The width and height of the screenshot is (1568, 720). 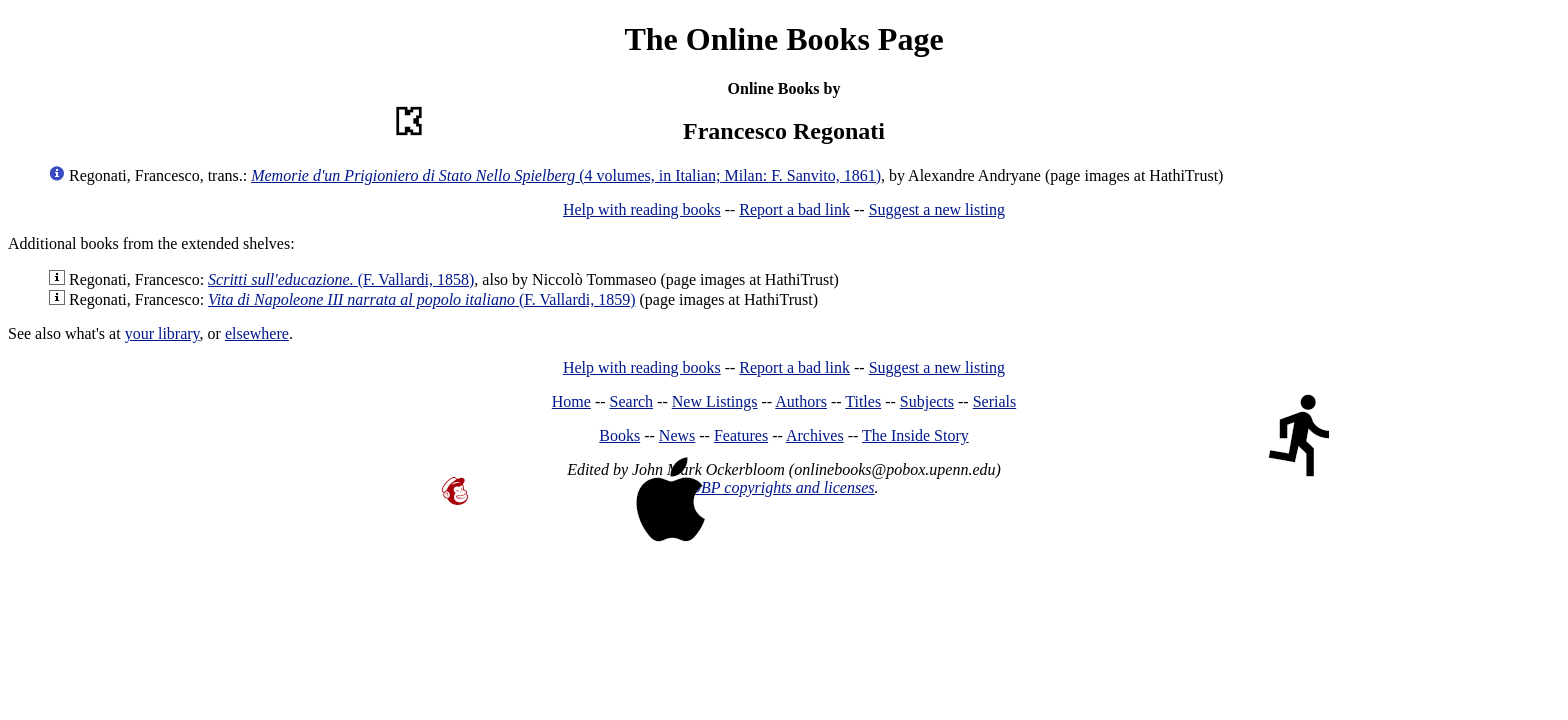 I want to click on open kick streaming platform, so click(x=409, y=121).